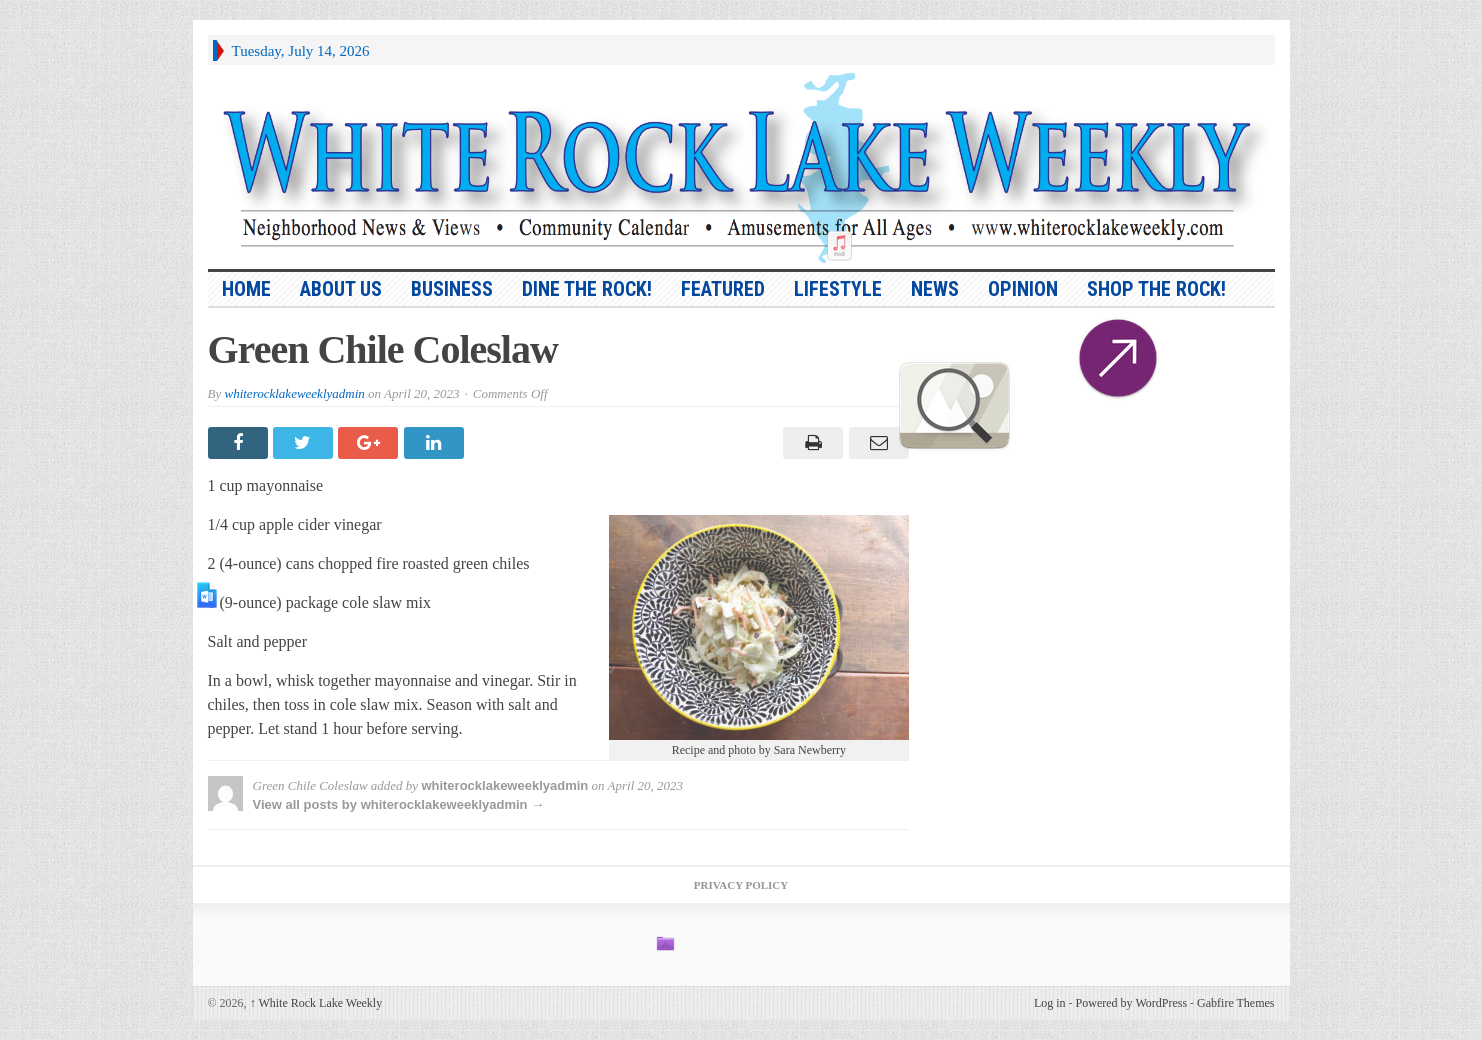 The image size is (1482, 1040). Describe the element at coordinates (665, 943) in the screenshot. I see `open templates folder` at that location.